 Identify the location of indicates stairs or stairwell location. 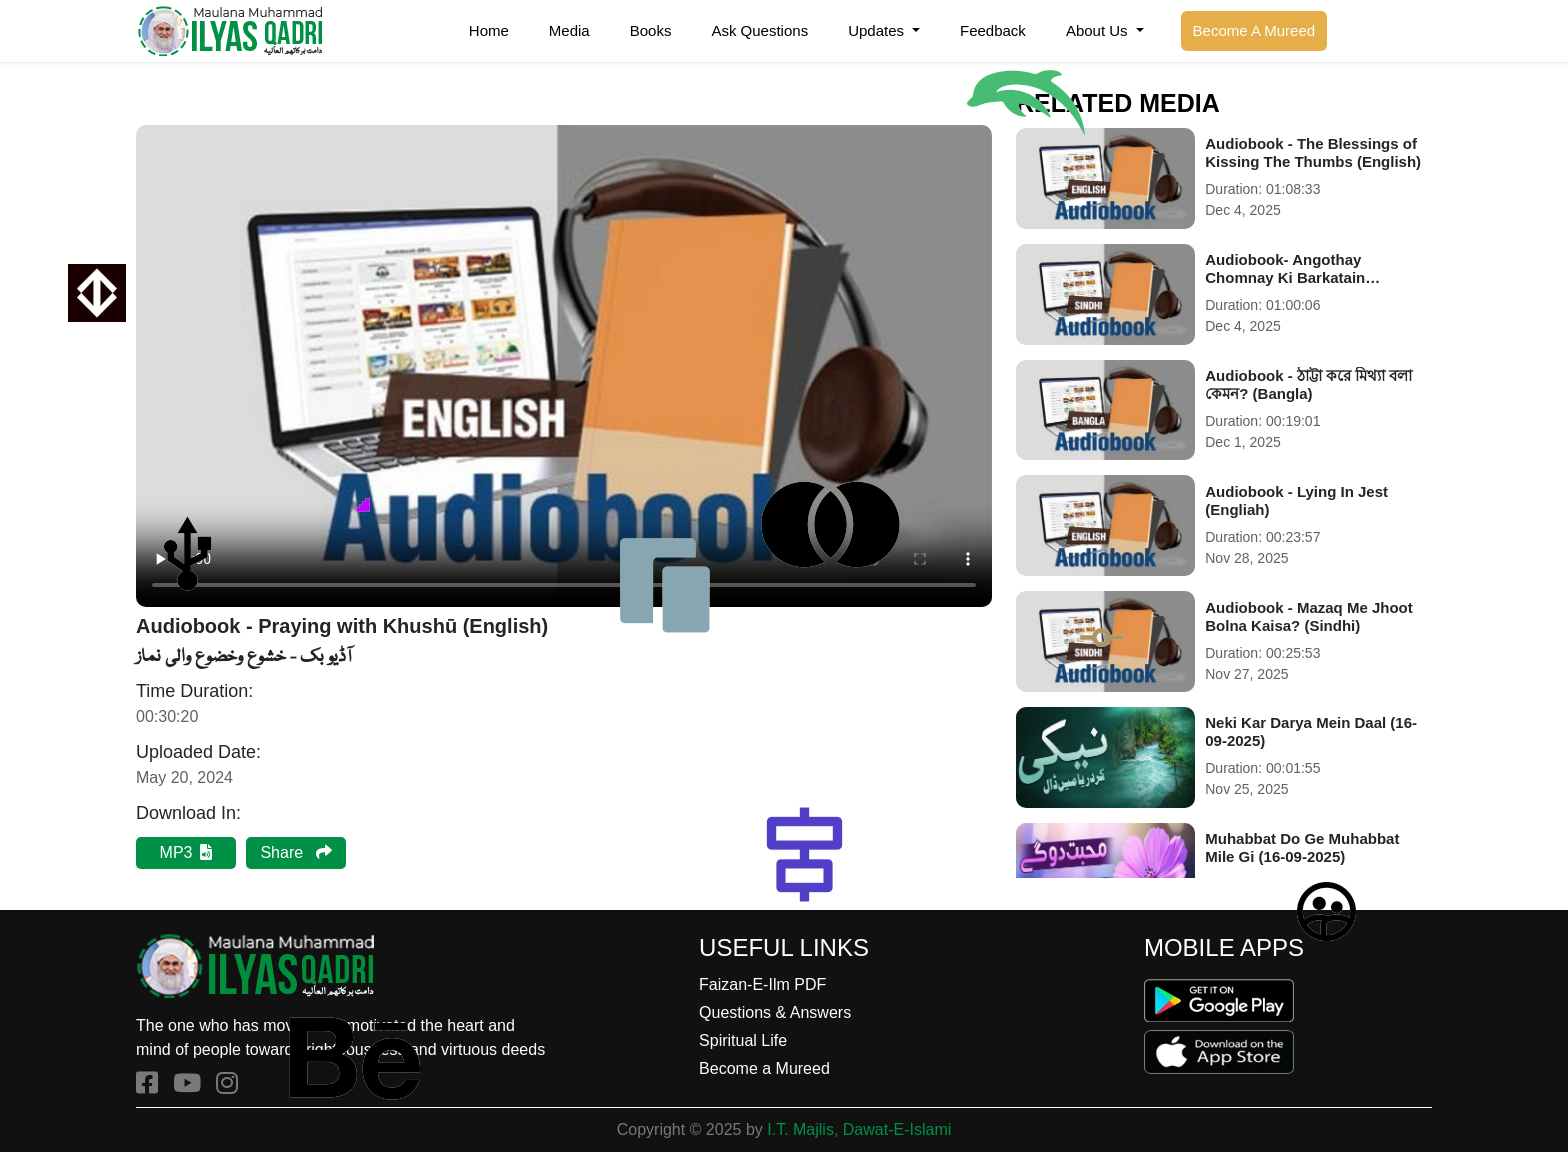
(363, 505).